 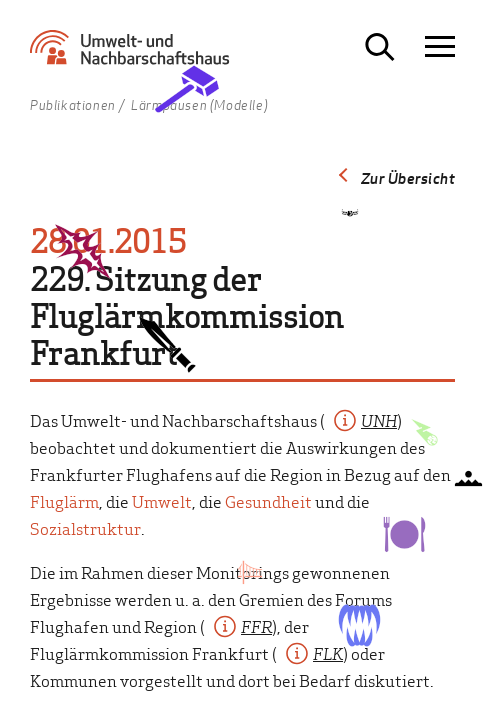 I want to click on view meal or dining options, so click(x=404, y=534).